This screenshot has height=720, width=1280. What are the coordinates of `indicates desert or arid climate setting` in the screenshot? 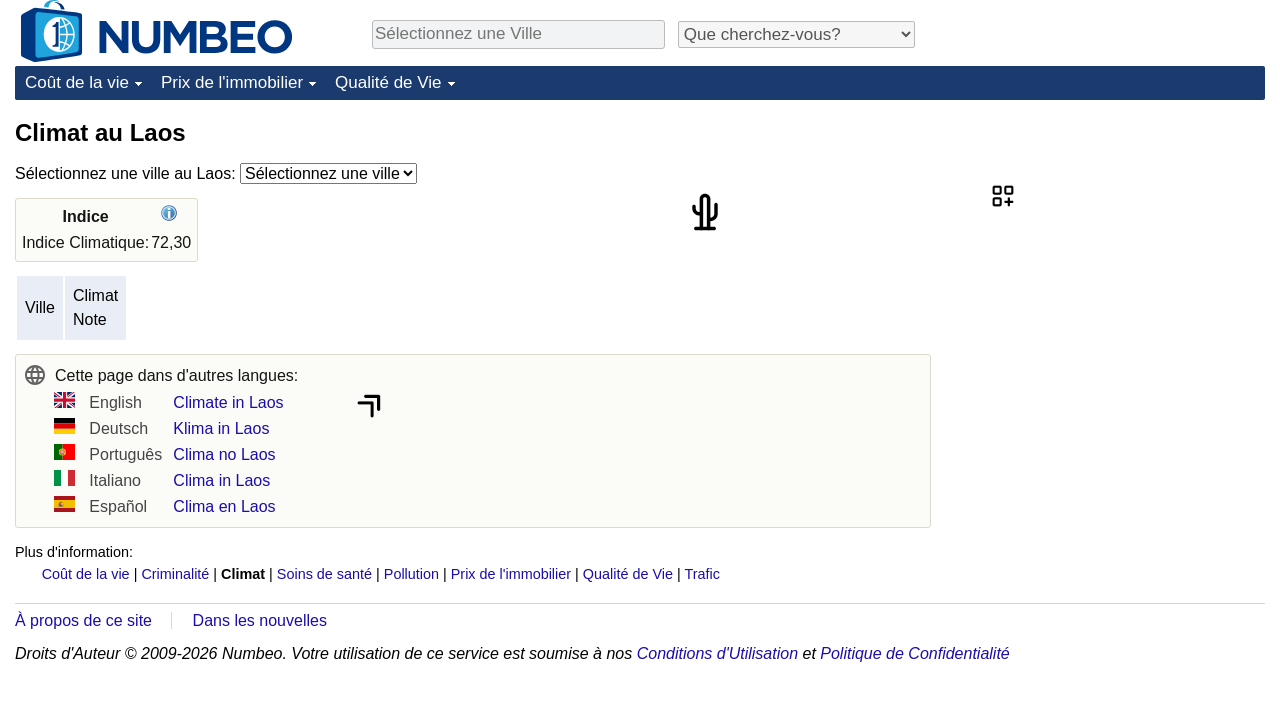 It's located at (705, 212).